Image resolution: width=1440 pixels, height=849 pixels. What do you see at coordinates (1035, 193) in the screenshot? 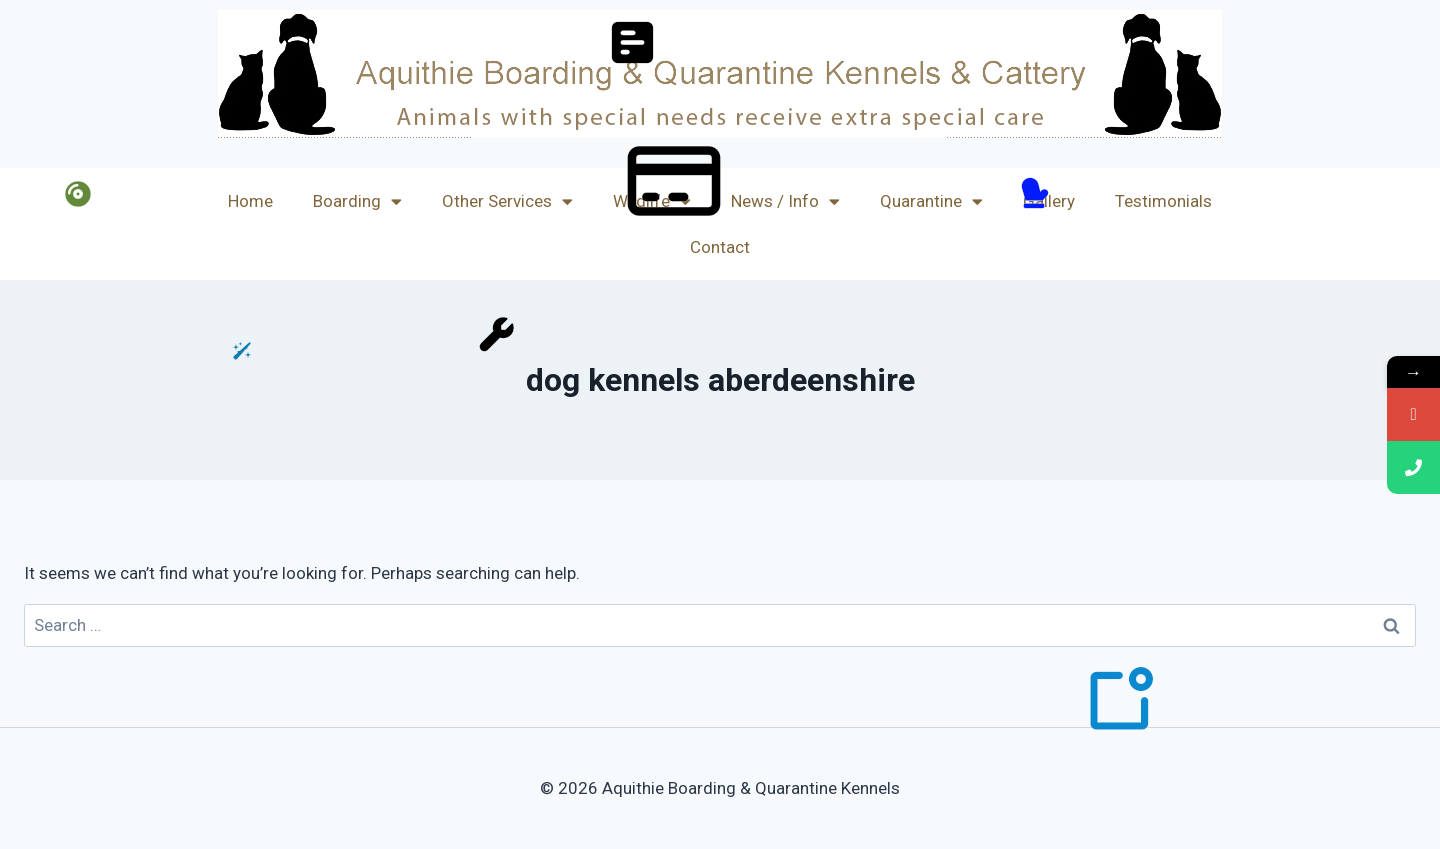
I see `indicates cold weather or winter conditions` at bounding box center [1035, 193].